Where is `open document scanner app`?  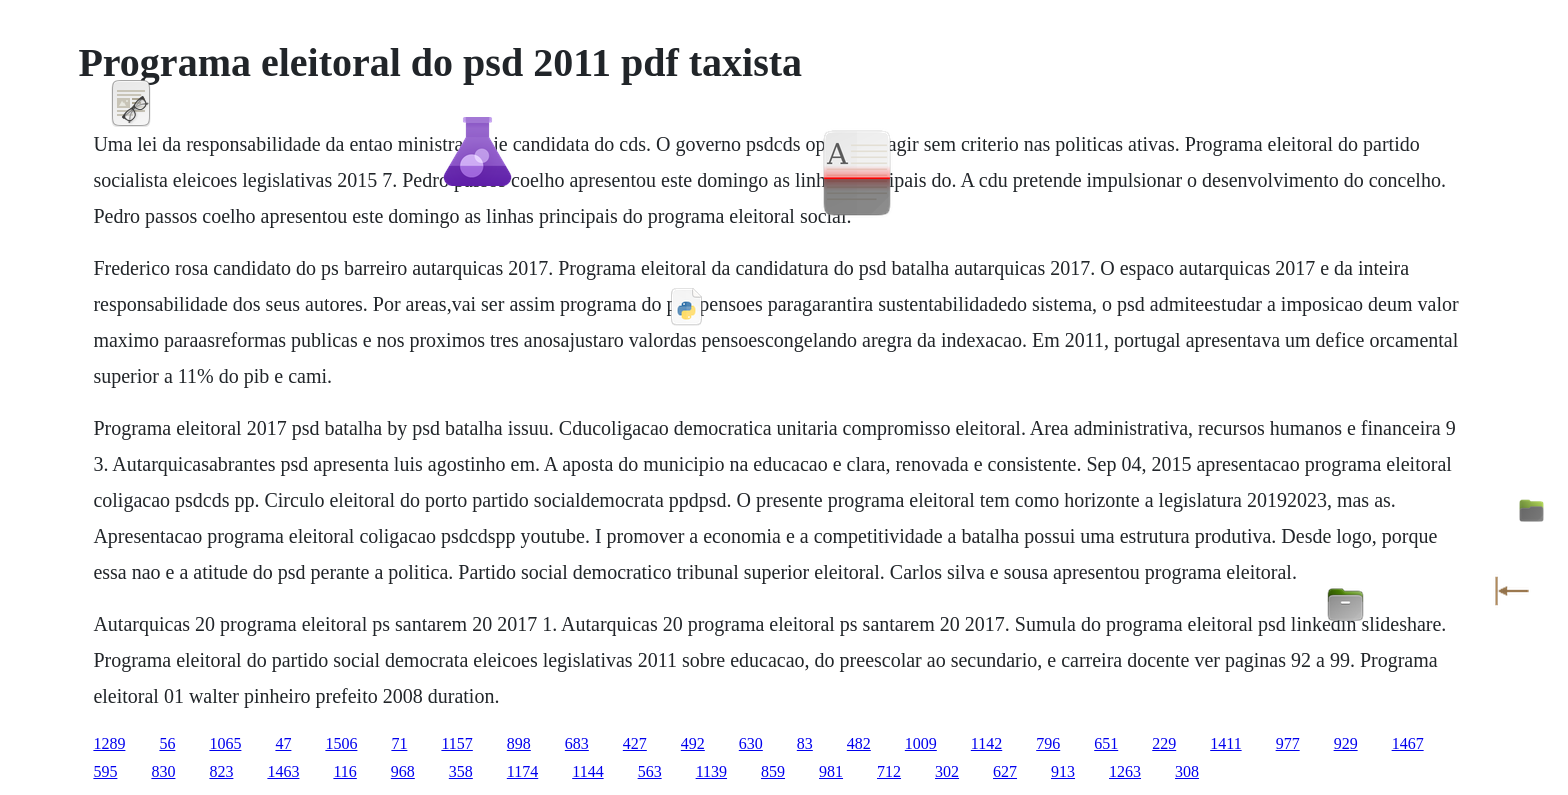 open document scanner app is located at coordinates (857, 173).